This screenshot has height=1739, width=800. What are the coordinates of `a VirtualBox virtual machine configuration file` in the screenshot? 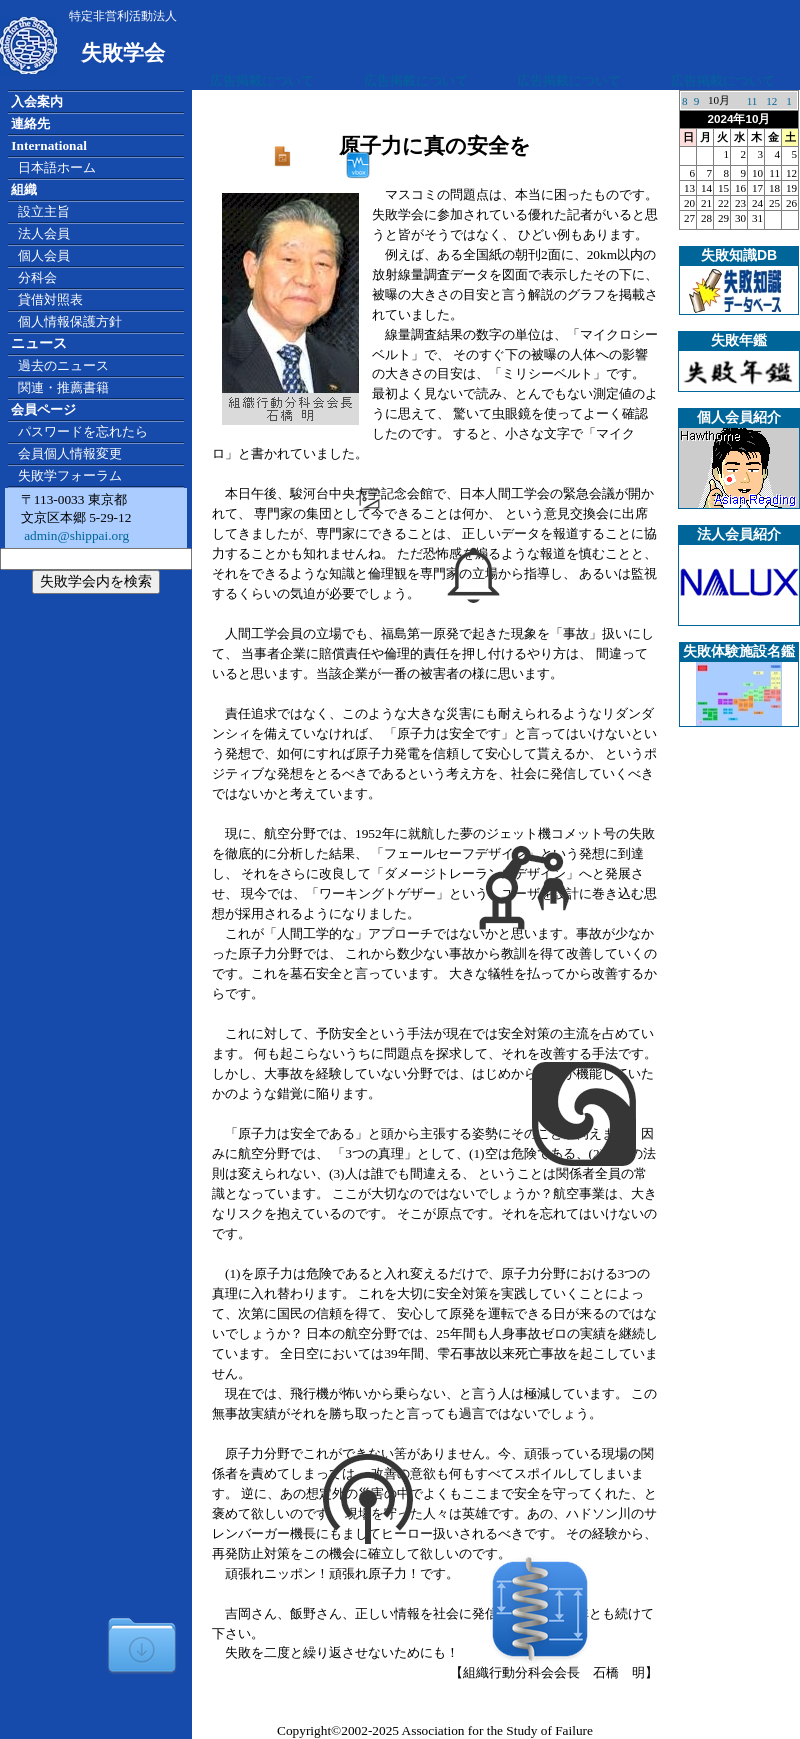 It's located at (358, 165).